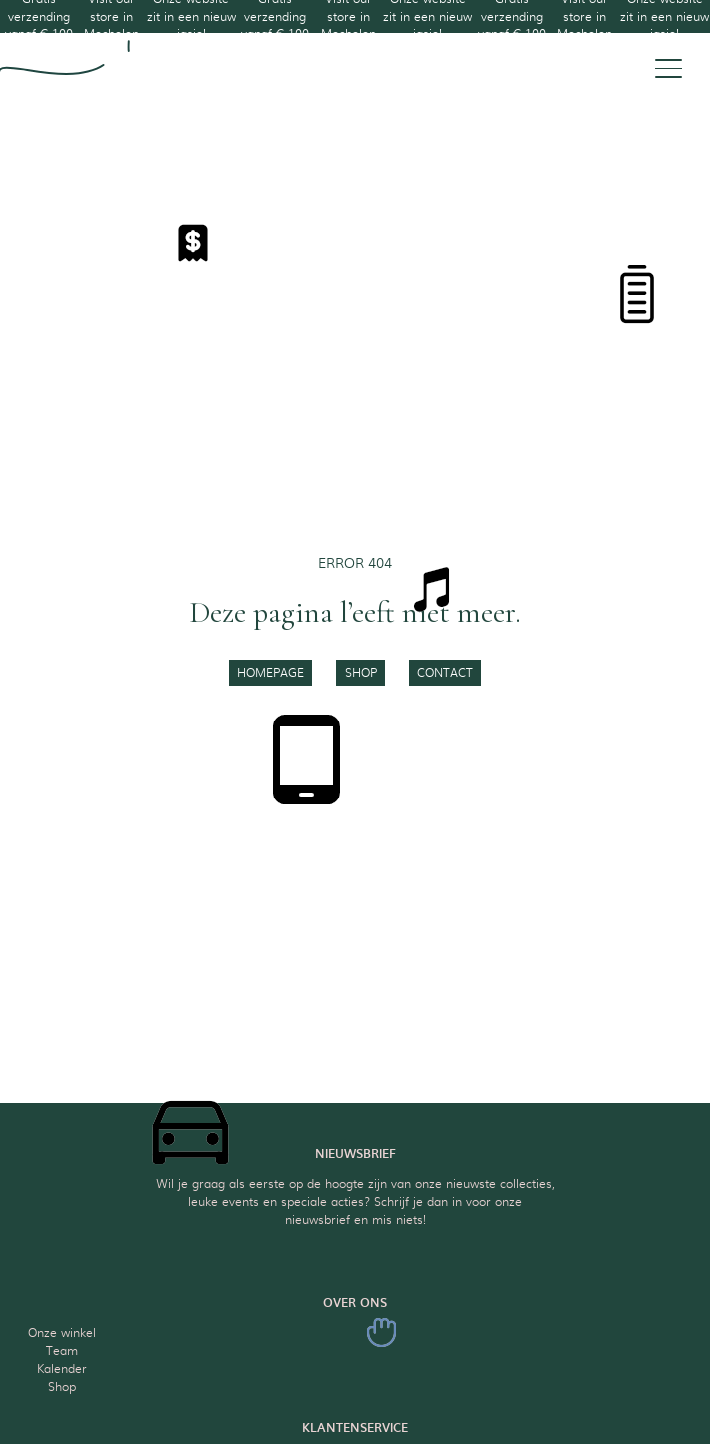  What do you see at coordinates (190, 1132) in the screenshot?
I see `access vehicle or car-related settings` at bounding box center [190, 1132].